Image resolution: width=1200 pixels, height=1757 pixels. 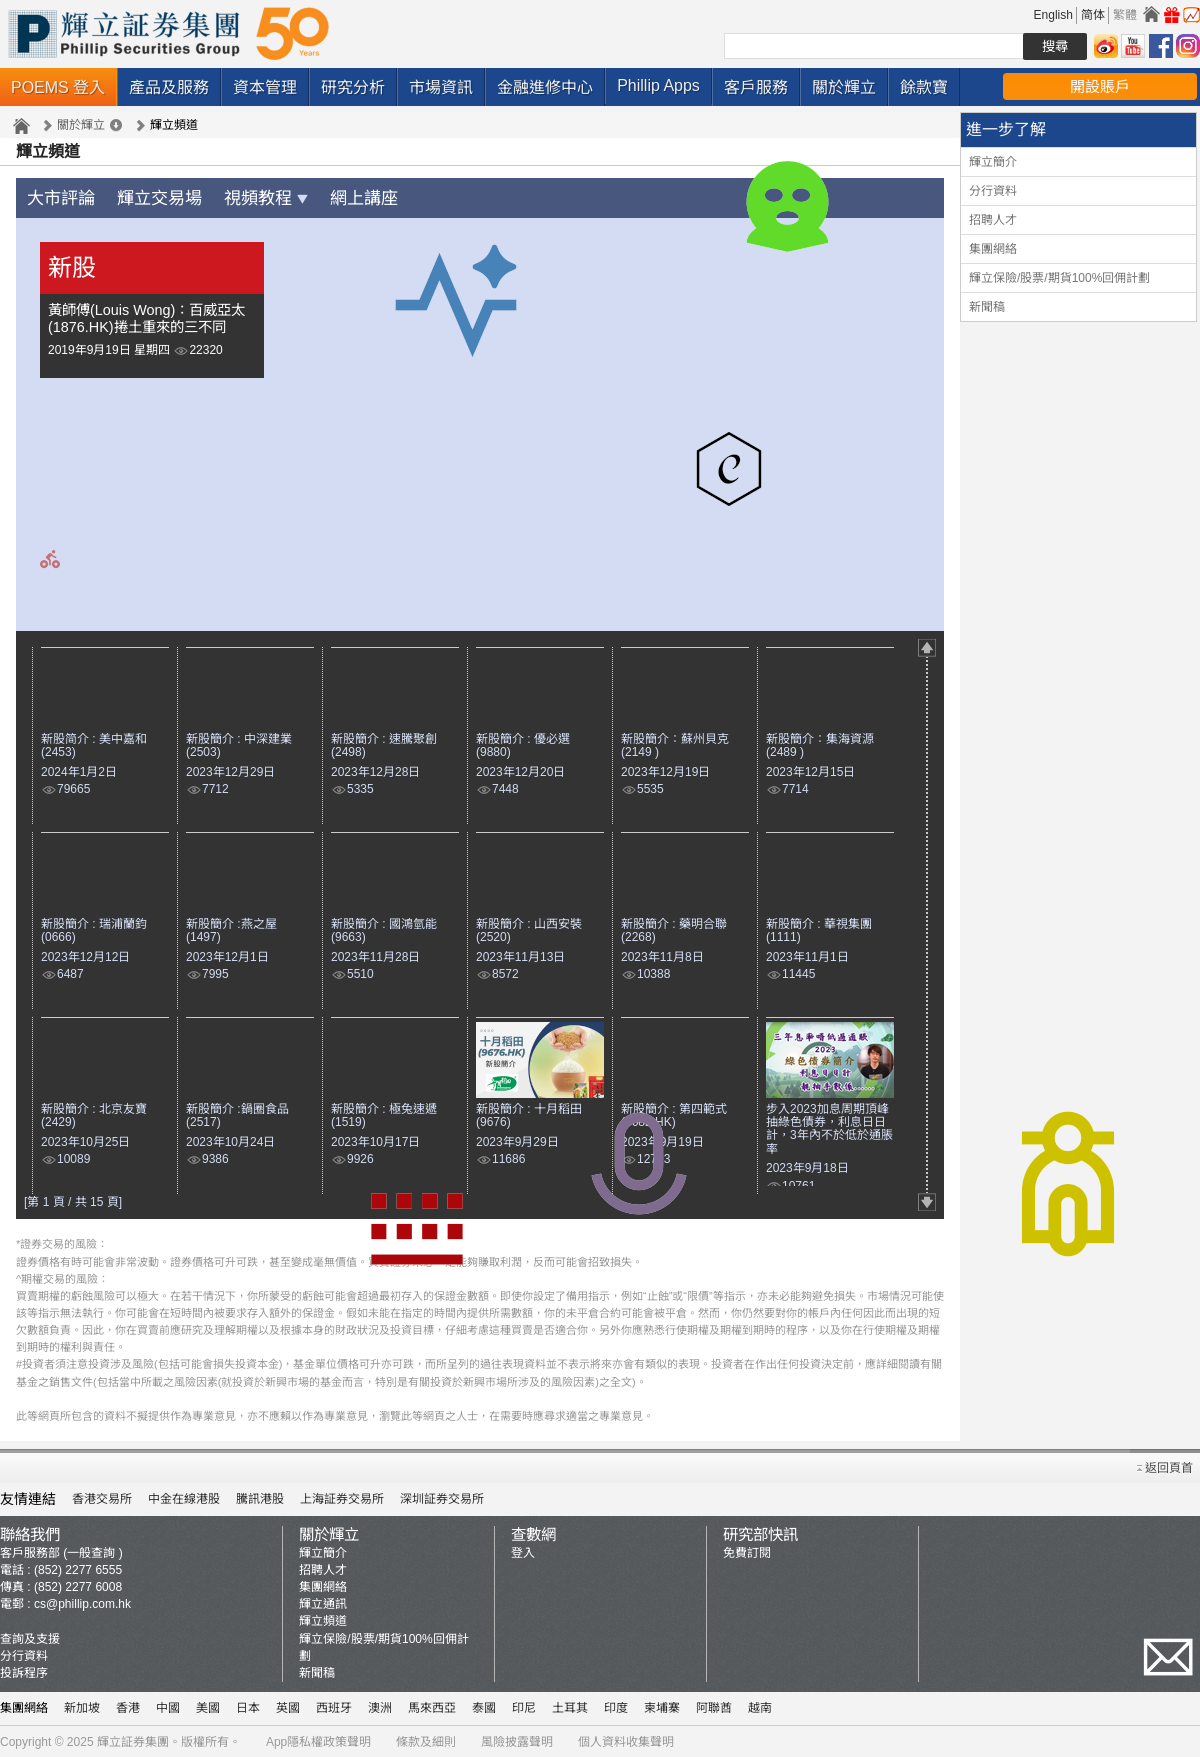 What do you see at coordinates (639, 1166) in the screenshot?
I see `tap to start voice recording` at bounding box center [639, 1166].